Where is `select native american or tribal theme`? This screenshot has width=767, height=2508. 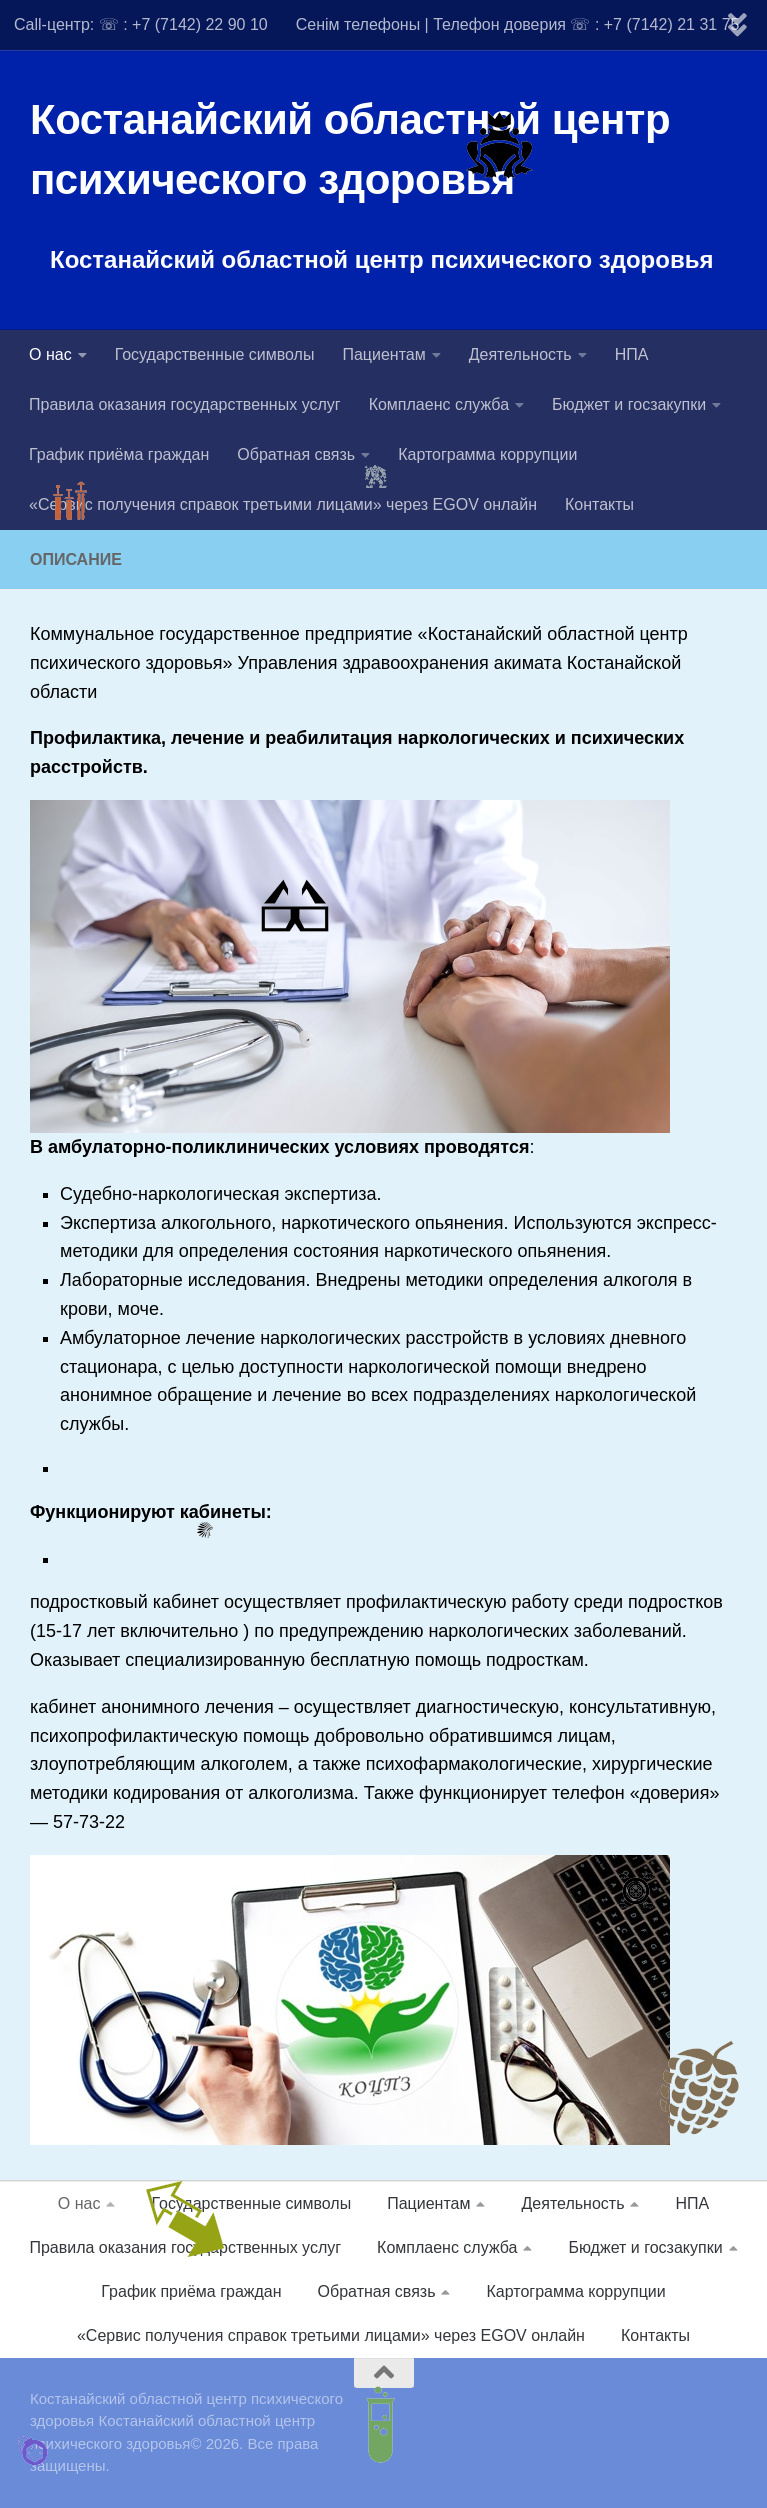
select native american or tribal theme is located at coordinates (205, 1530).